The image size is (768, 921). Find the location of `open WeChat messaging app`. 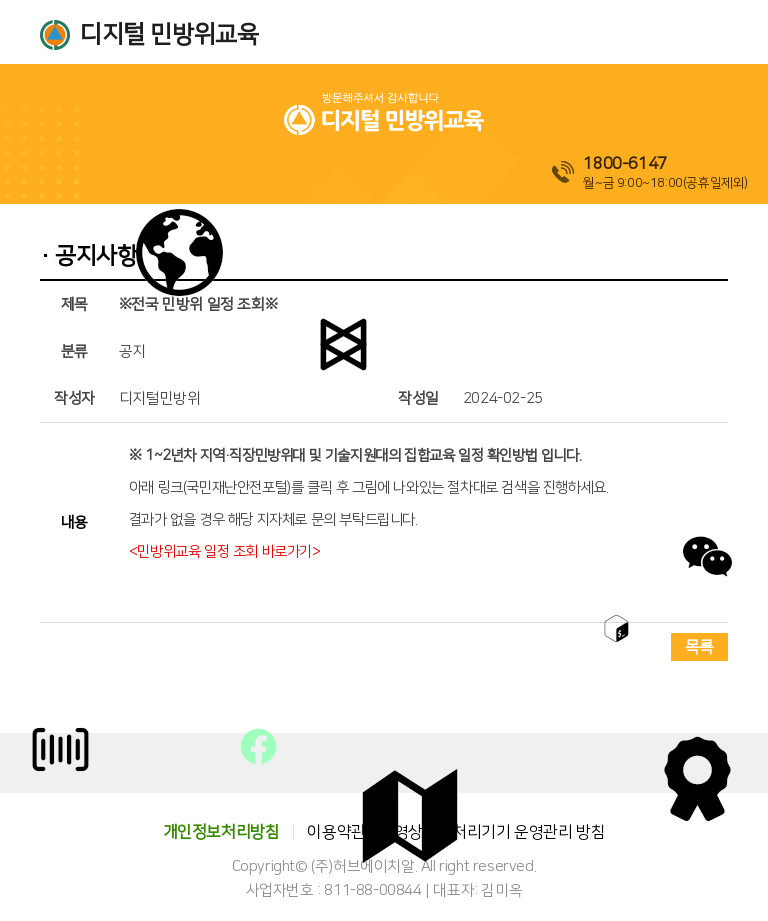

open WeChat messaging app is located at coordinates (707, 556).